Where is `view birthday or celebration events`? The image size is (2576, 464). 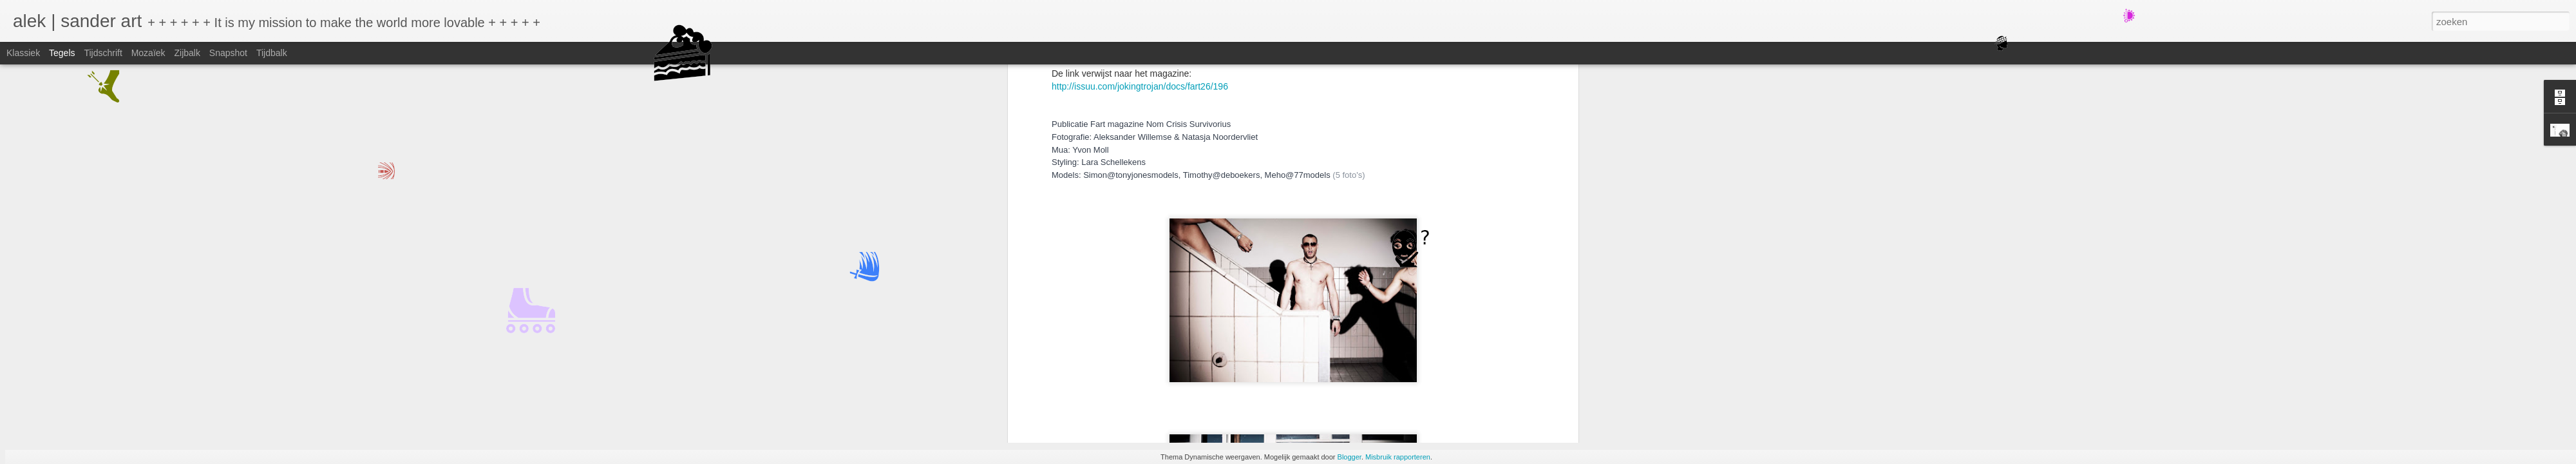 view birthday or celebration events is located at coordinates (683, 53).